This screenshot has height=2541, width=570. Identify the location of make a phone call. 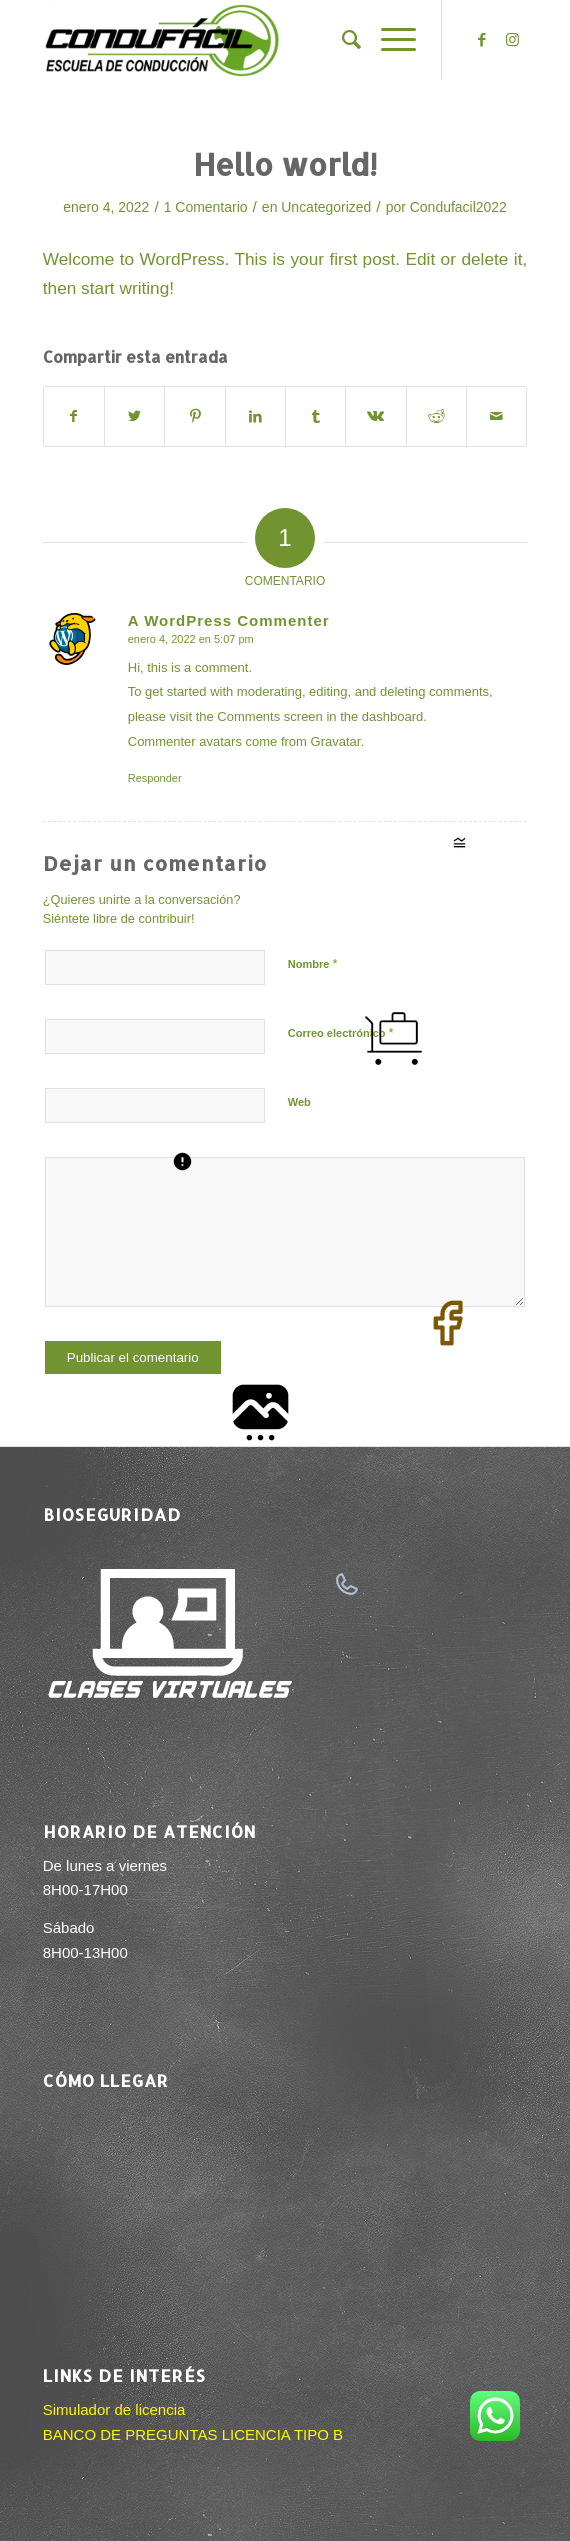
(346, 1584).